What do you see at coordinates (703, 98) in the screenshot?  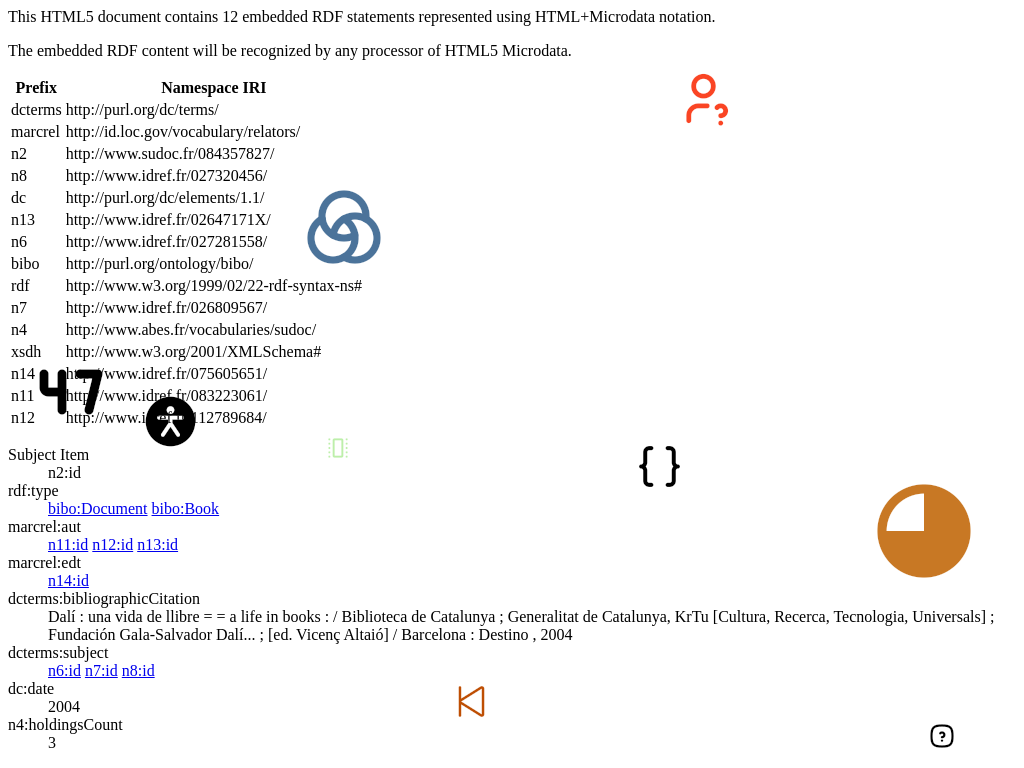 I see `unknown or unidentified user` at bounding box center [703, 98].